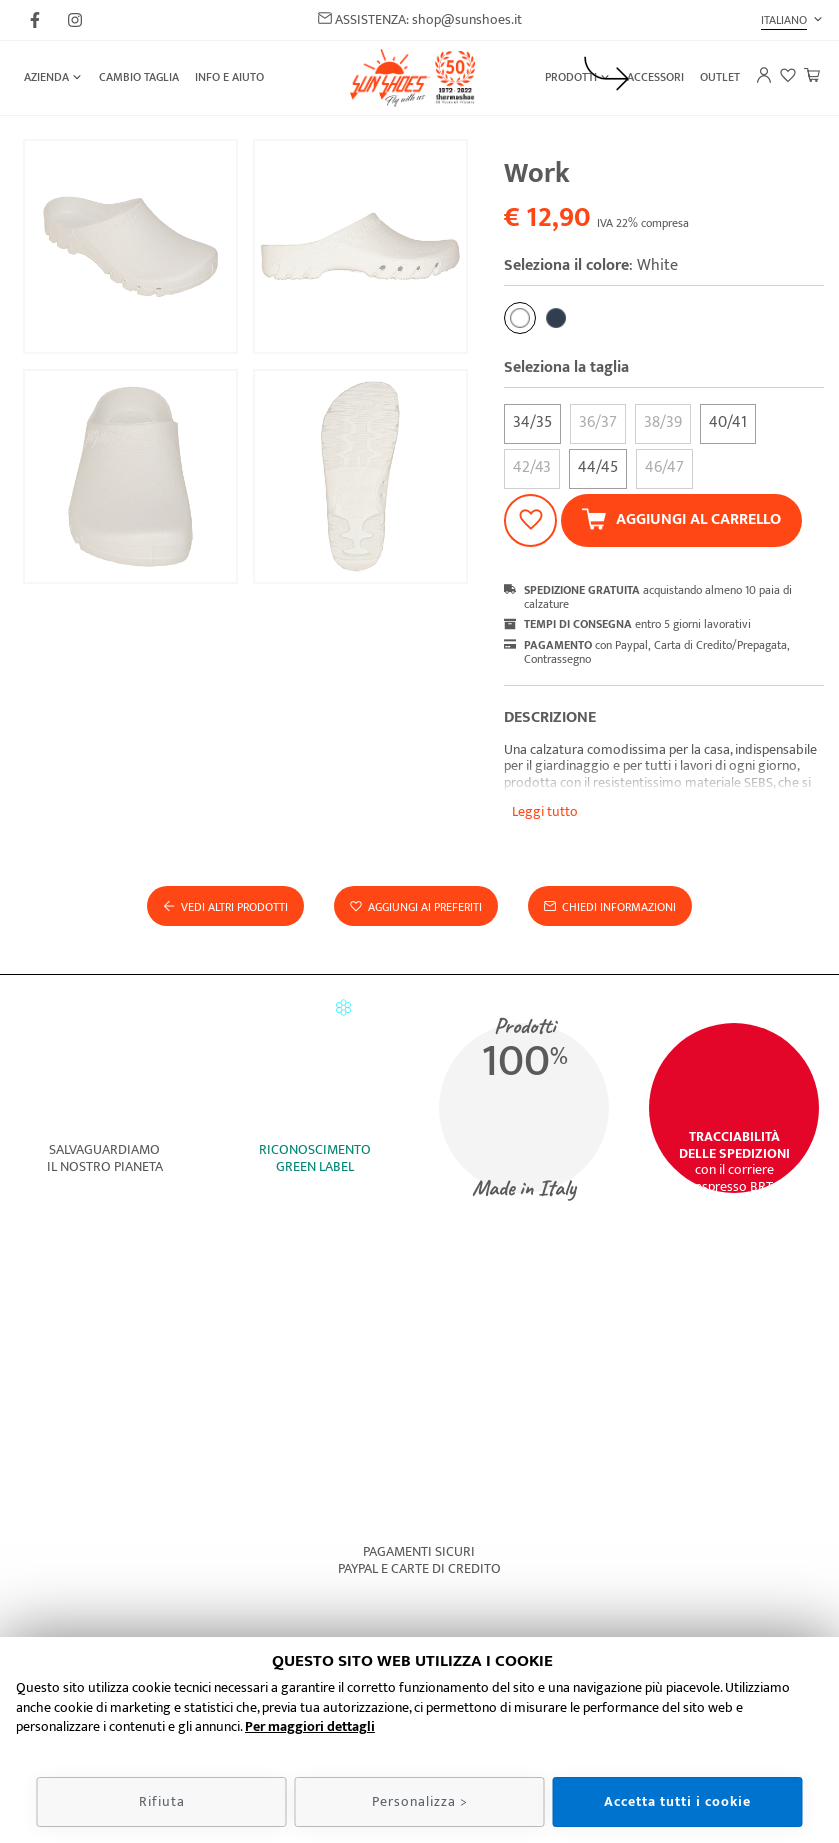 The width and height of the screenshot is (839, 1843). I want to click on reply to a message, so click(606, 73).